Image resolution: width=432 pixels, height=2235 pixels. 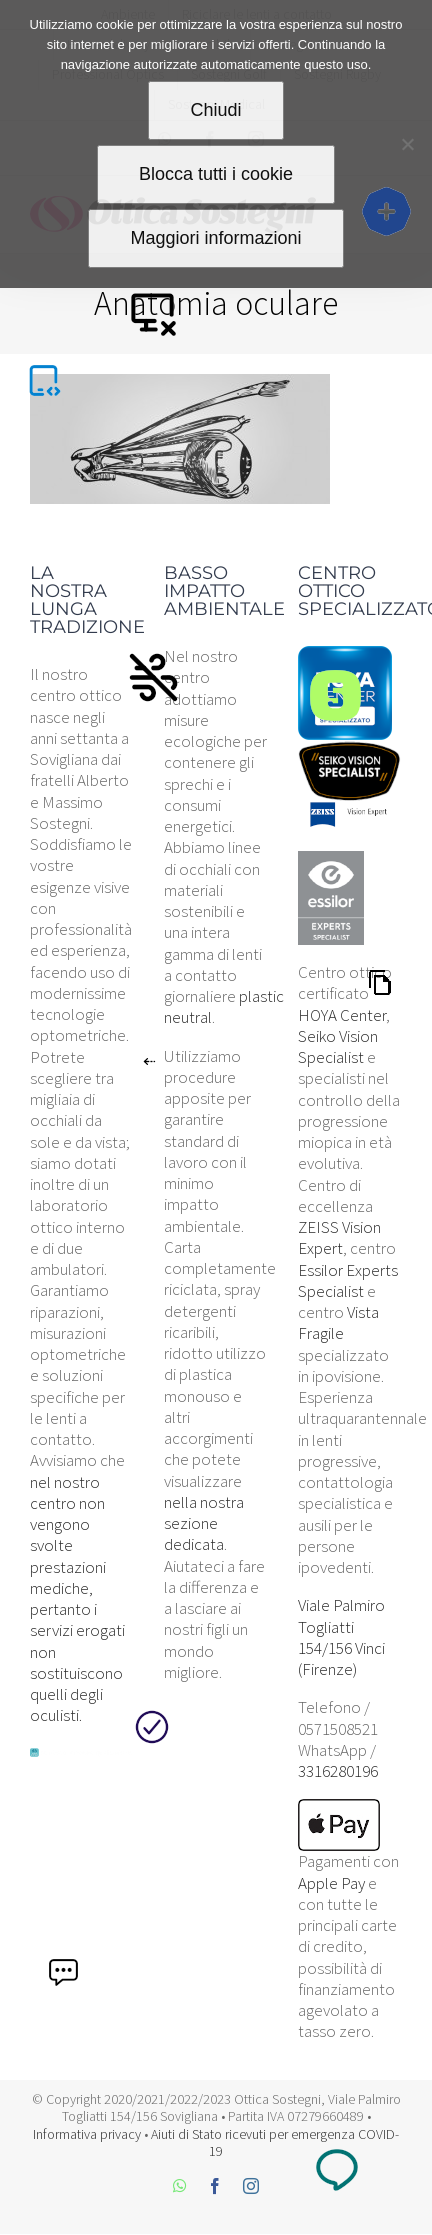 I want to click on open LINE messaging app, so click(x=337, y=2170).